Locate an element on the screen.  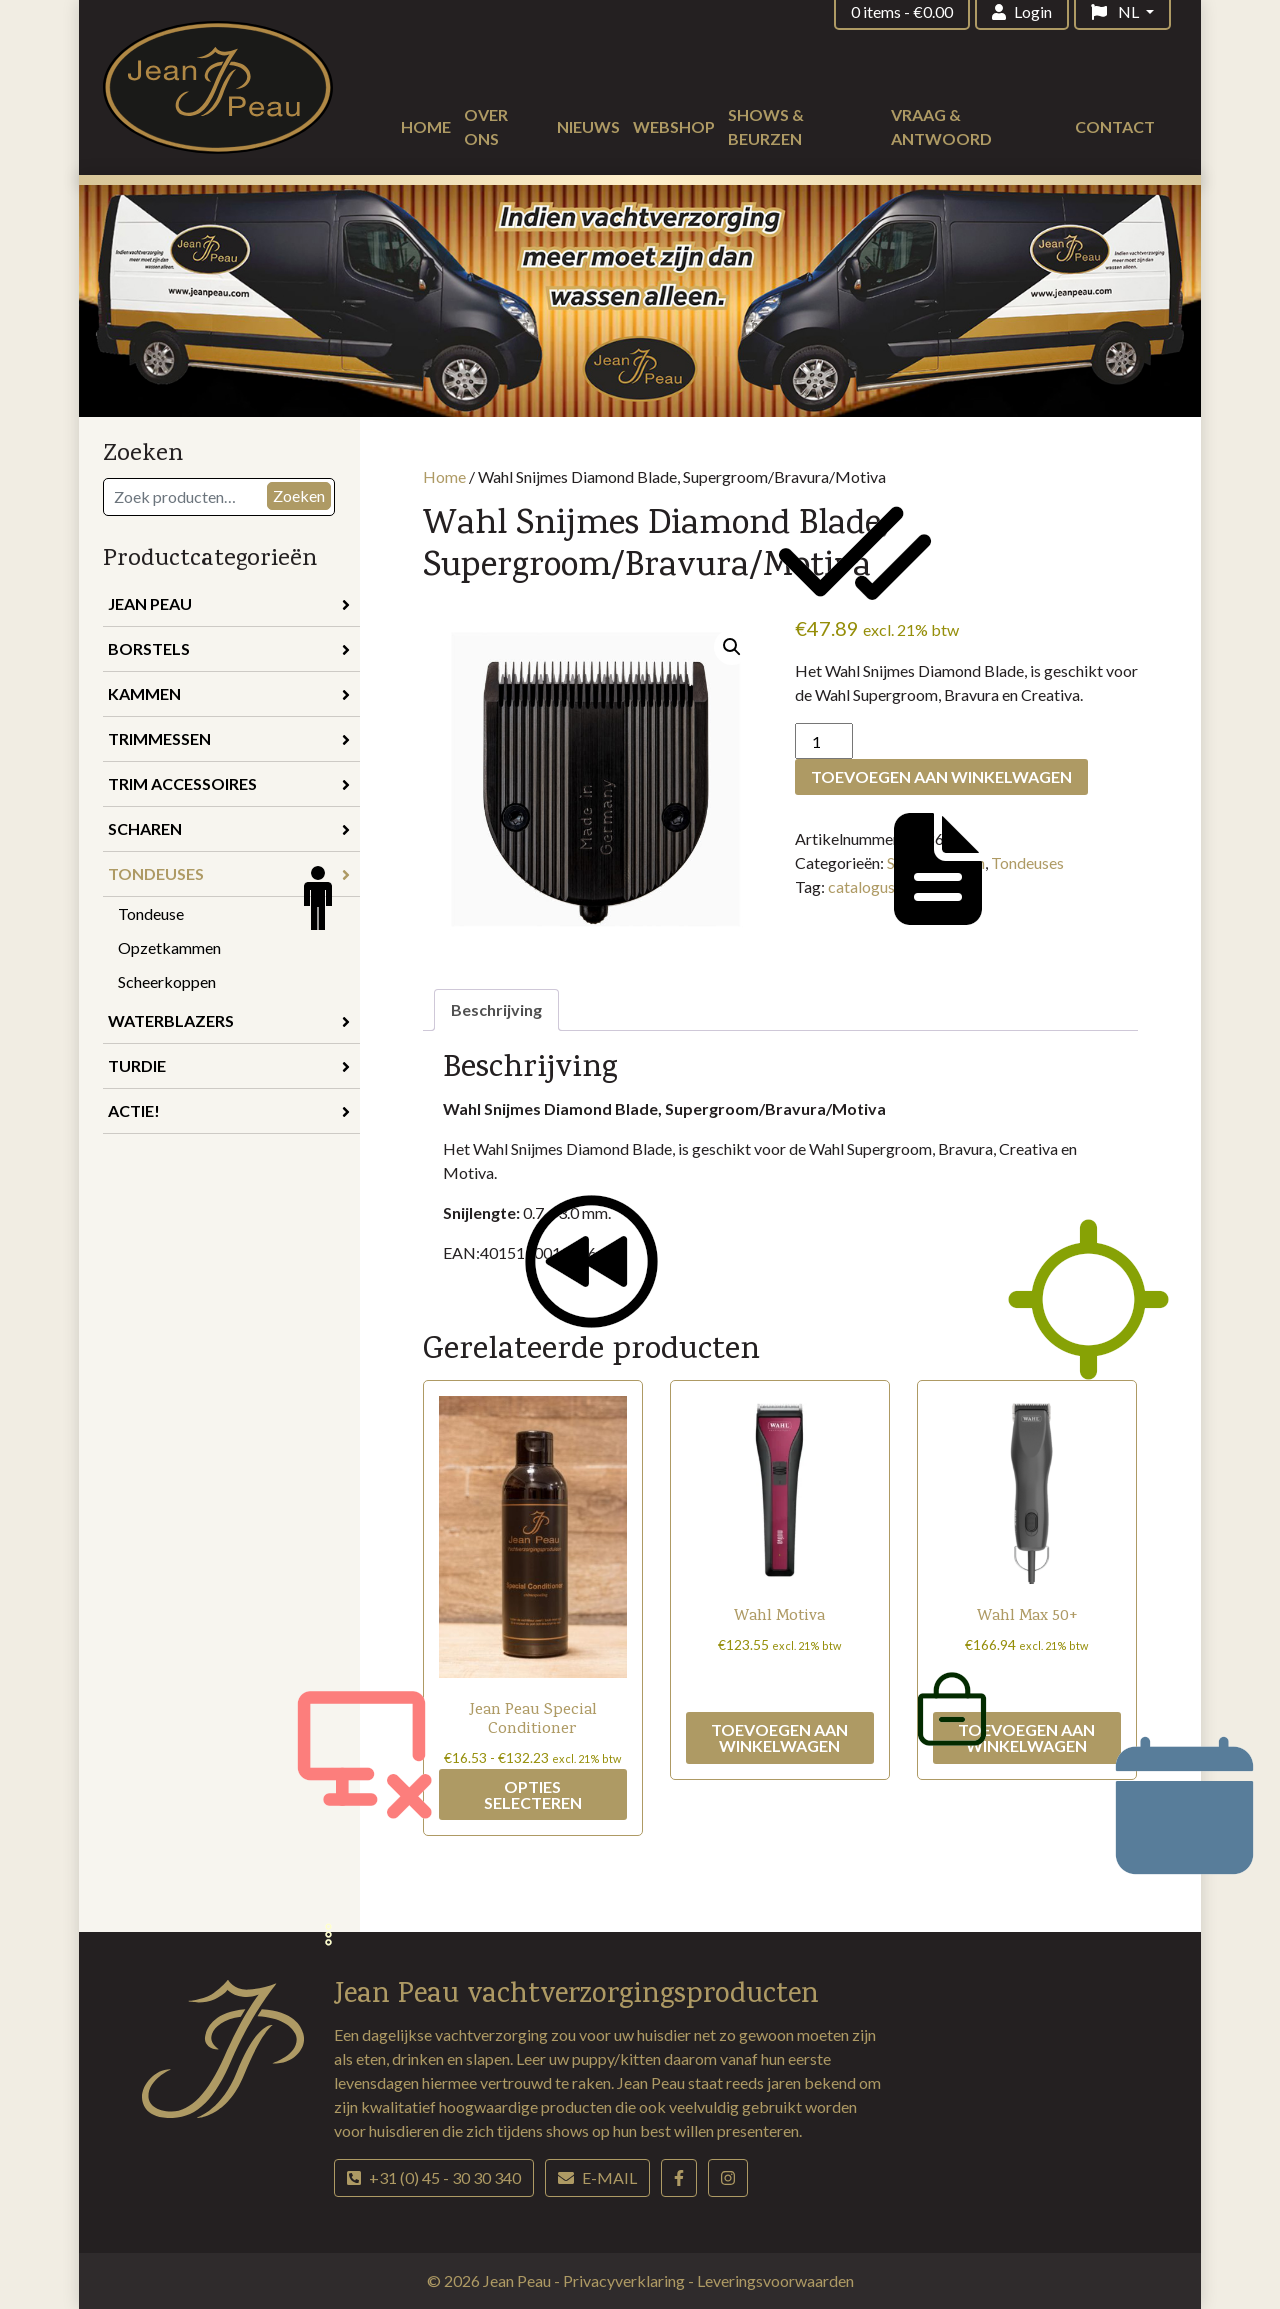
disconnect or remove desktop device is located at coordinates (361, 1748).